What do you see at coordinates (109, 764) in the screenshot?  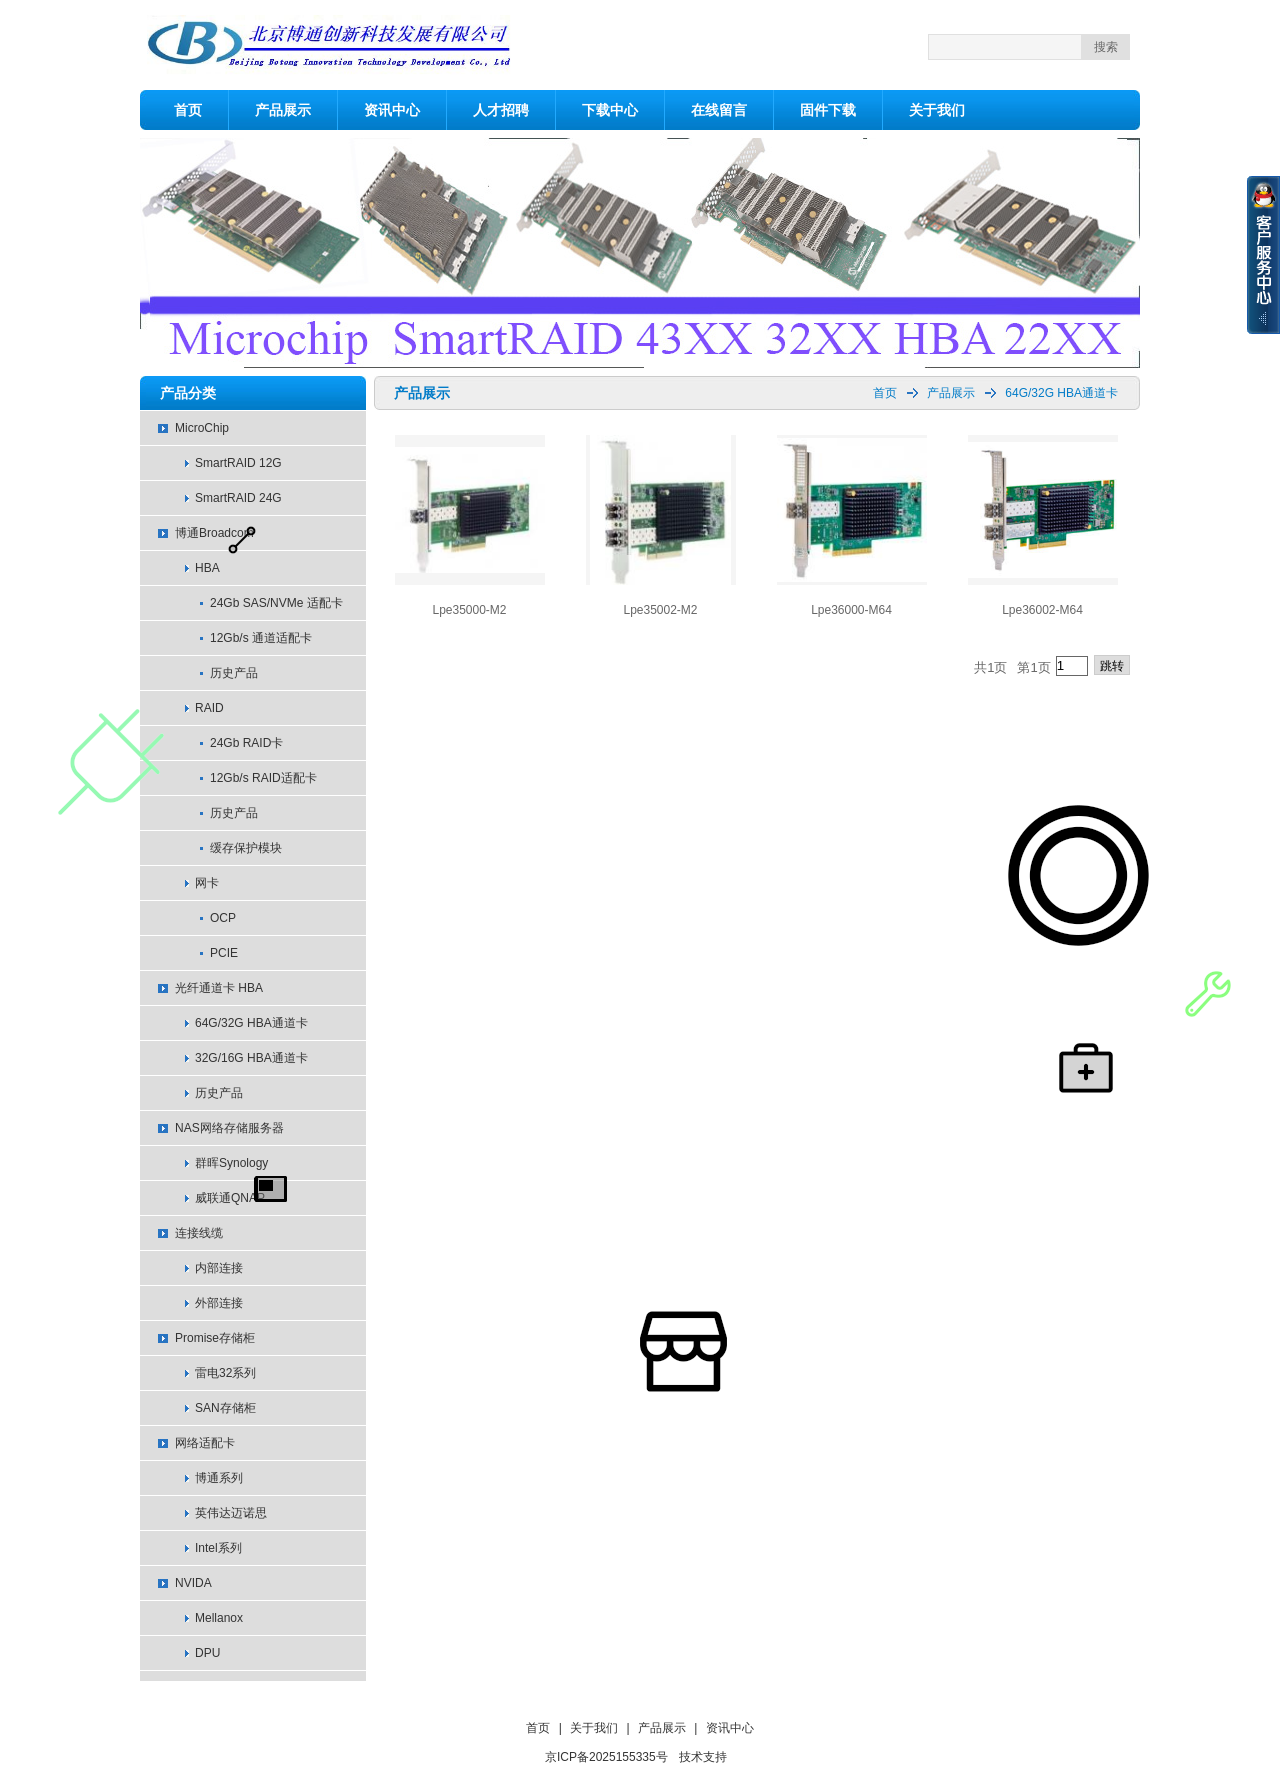 I see `connect to a power source` at bounding box center [109, 764].